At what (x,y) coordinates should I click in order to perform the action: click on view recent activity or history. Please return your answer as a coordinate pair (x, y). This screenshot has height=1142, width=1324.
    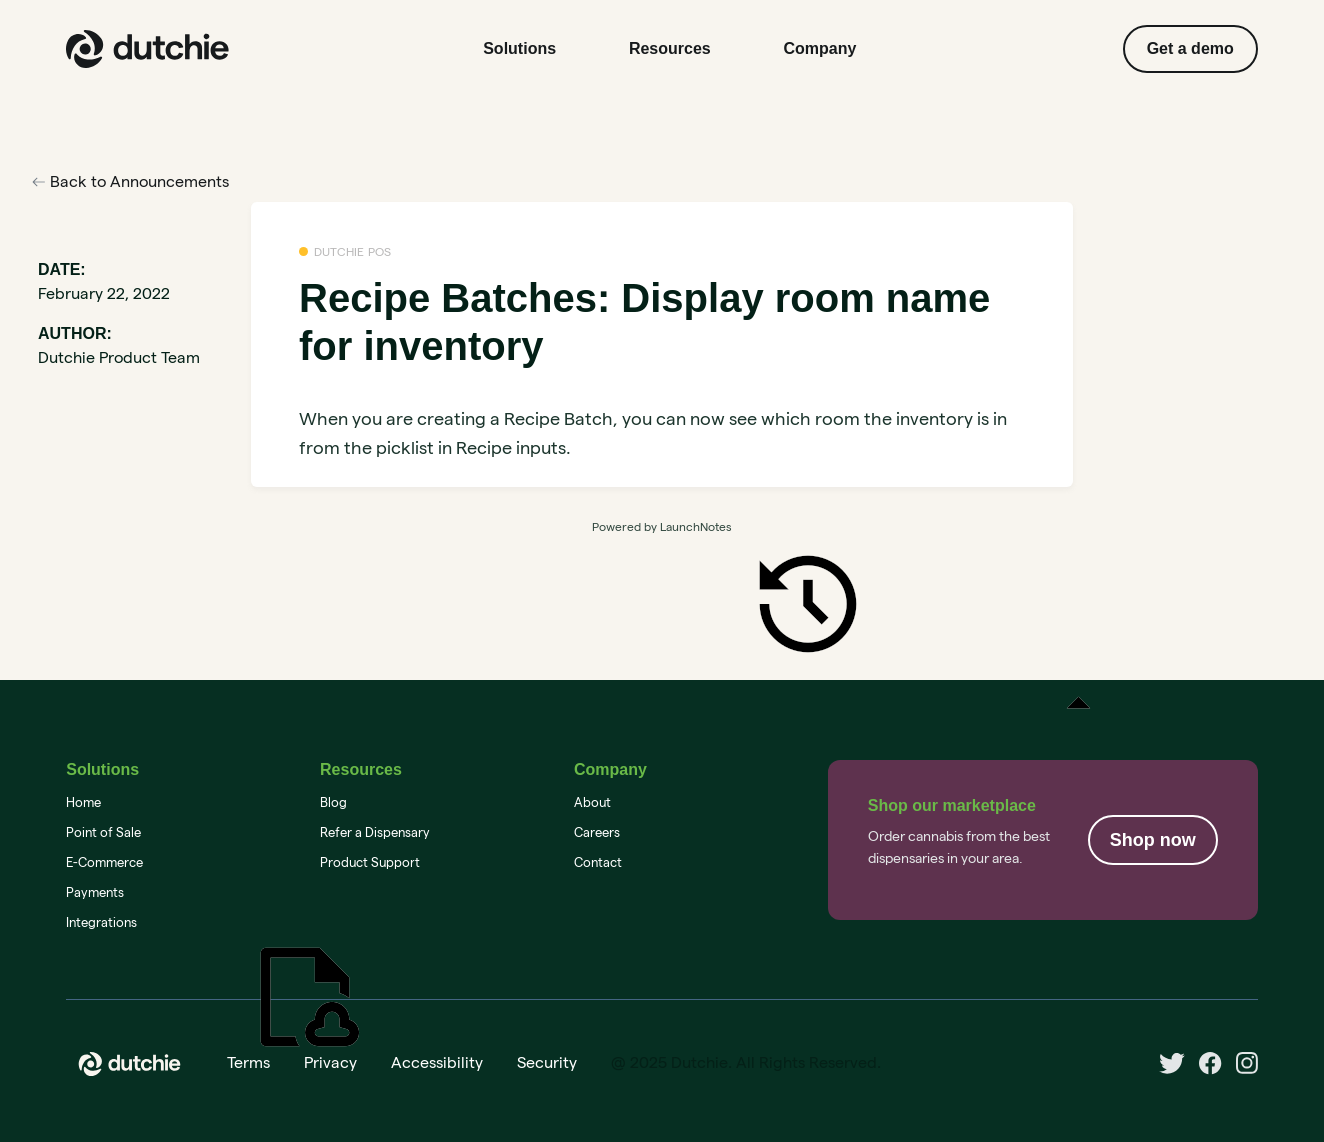
    Looking at the image, I should click on (808, 604).